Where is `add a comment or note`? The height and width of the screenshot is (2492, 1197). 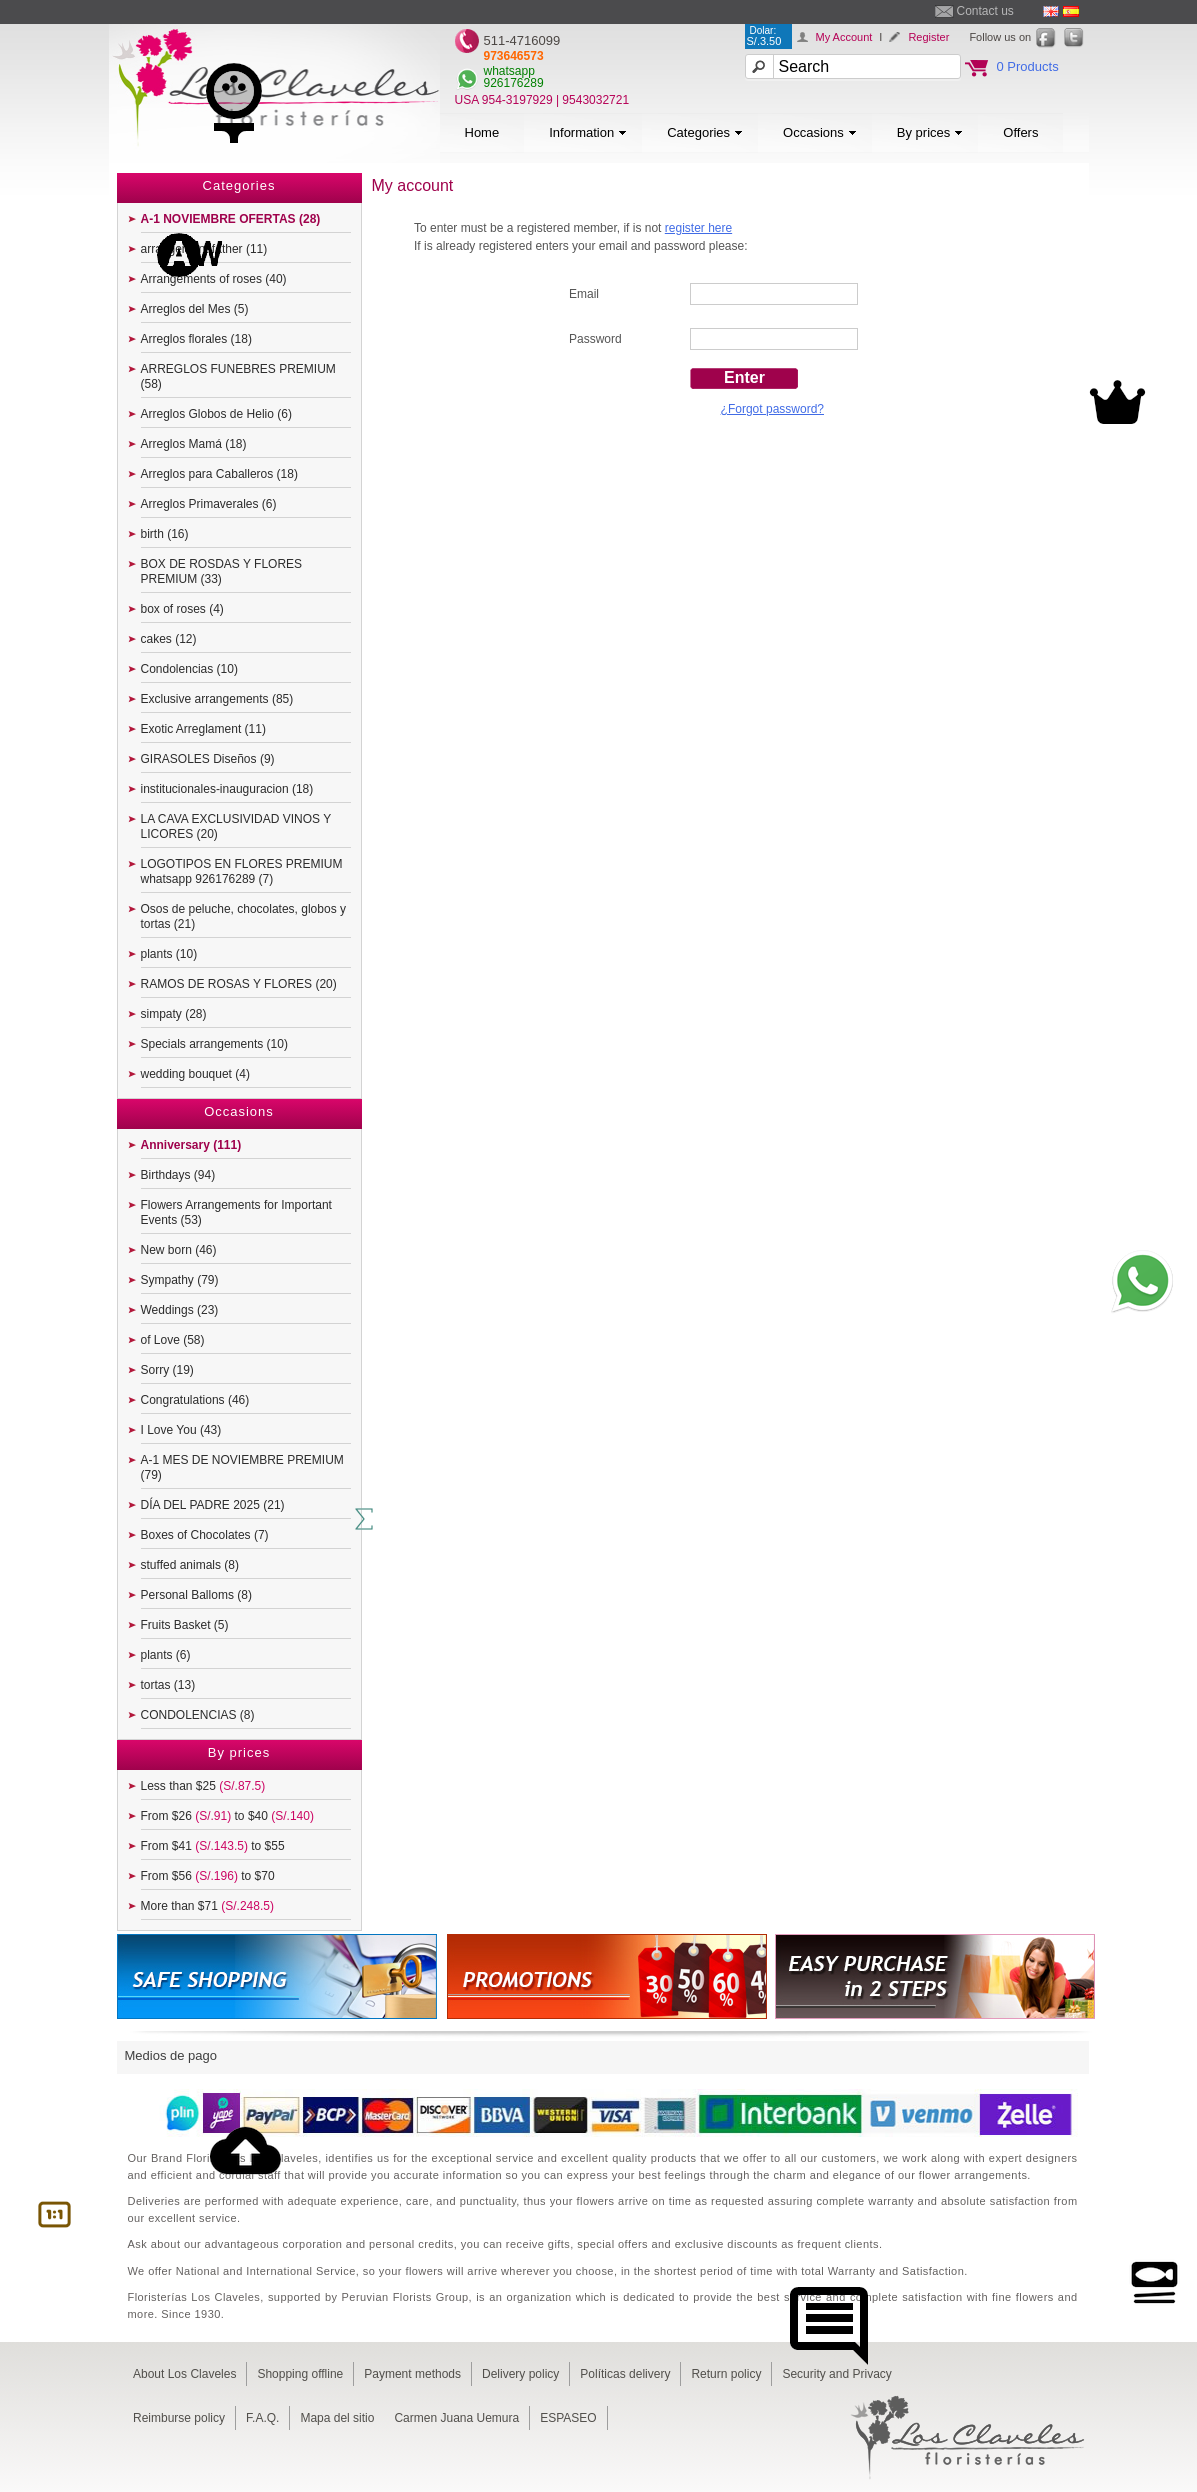 add a comment or note is located at coordinates (829, 2326).